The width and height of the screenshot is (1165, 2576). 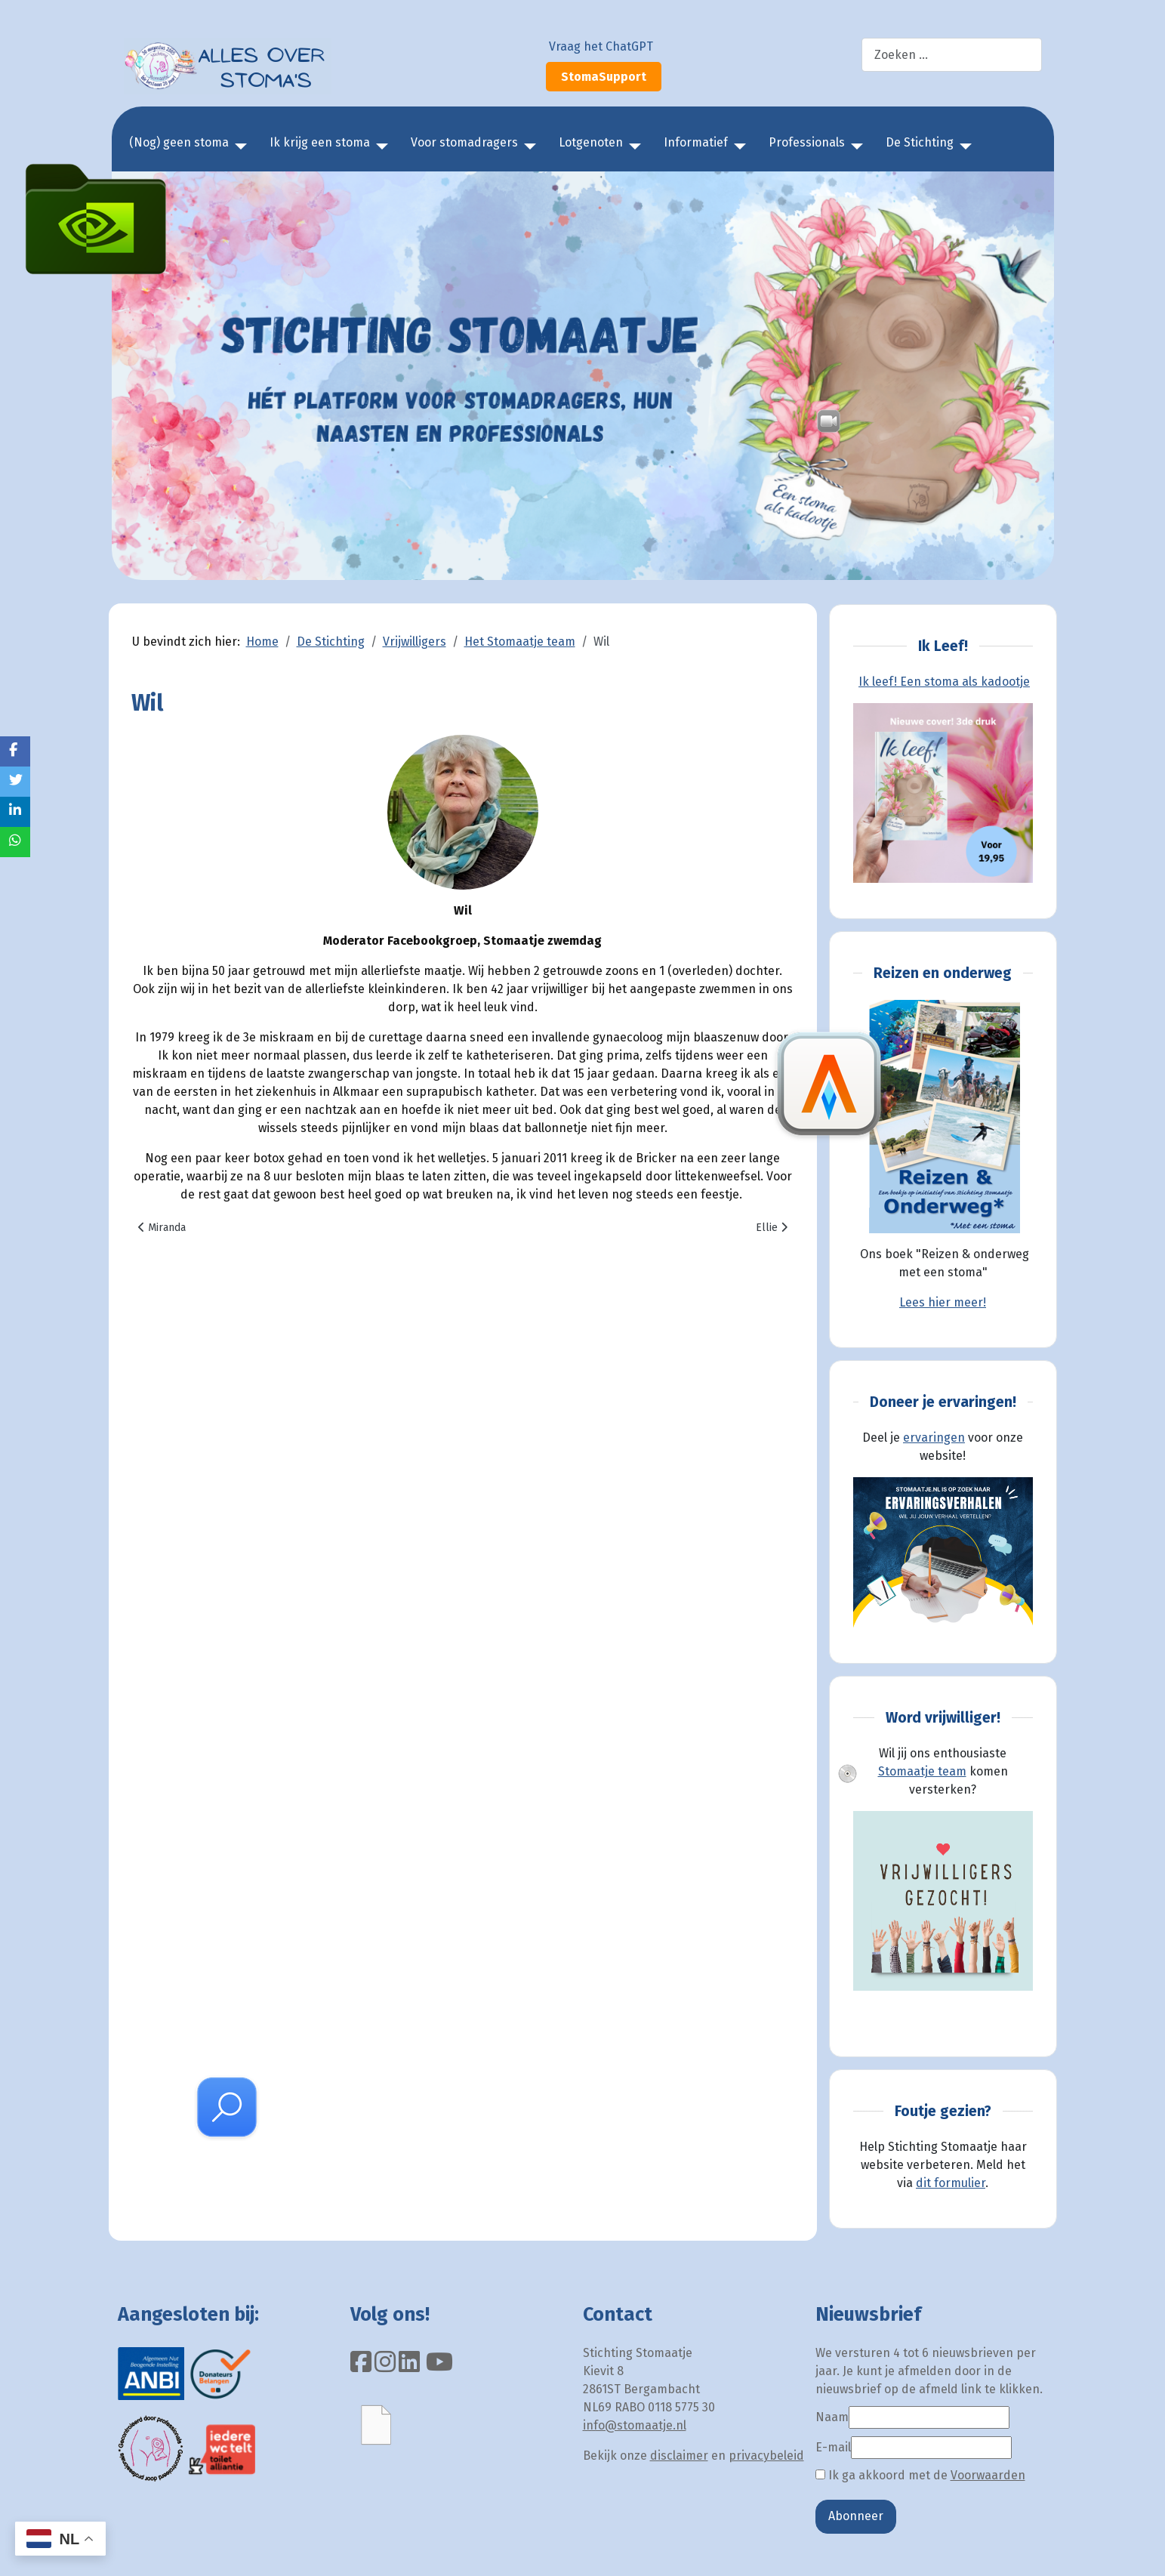 What do you see at coordinates (227, 2108) in the screenshot?
I see `open search or spotlight functionality` at bounding box center [227, 2108].